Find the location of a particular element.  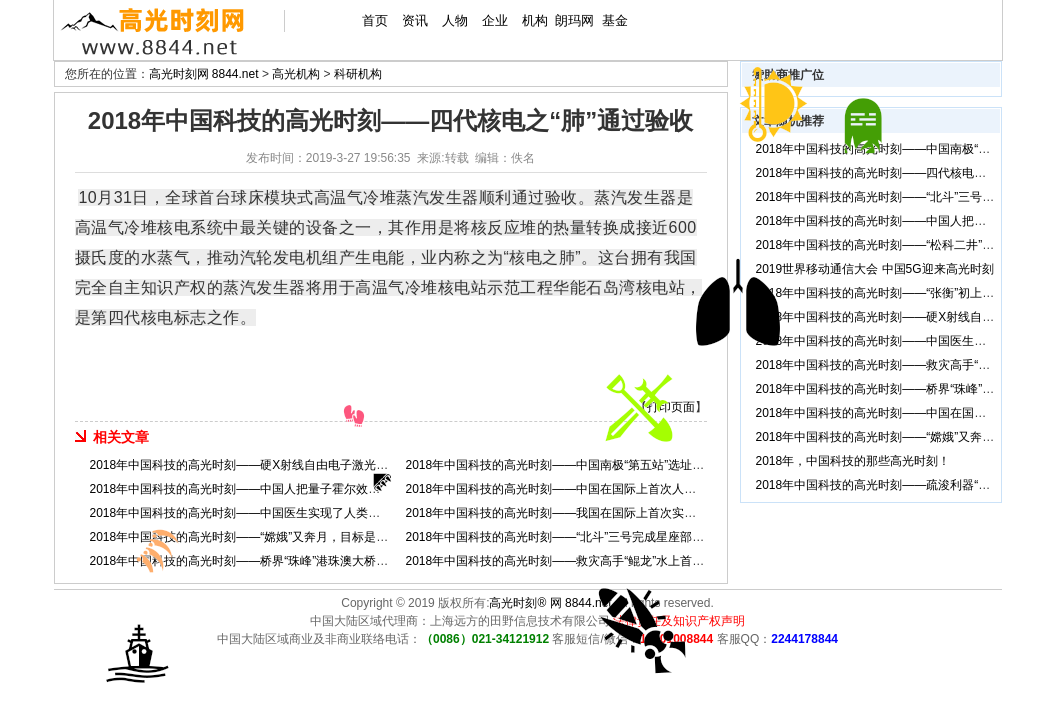

indicates a deceased character or game over state is located at coordinates (863, 126).